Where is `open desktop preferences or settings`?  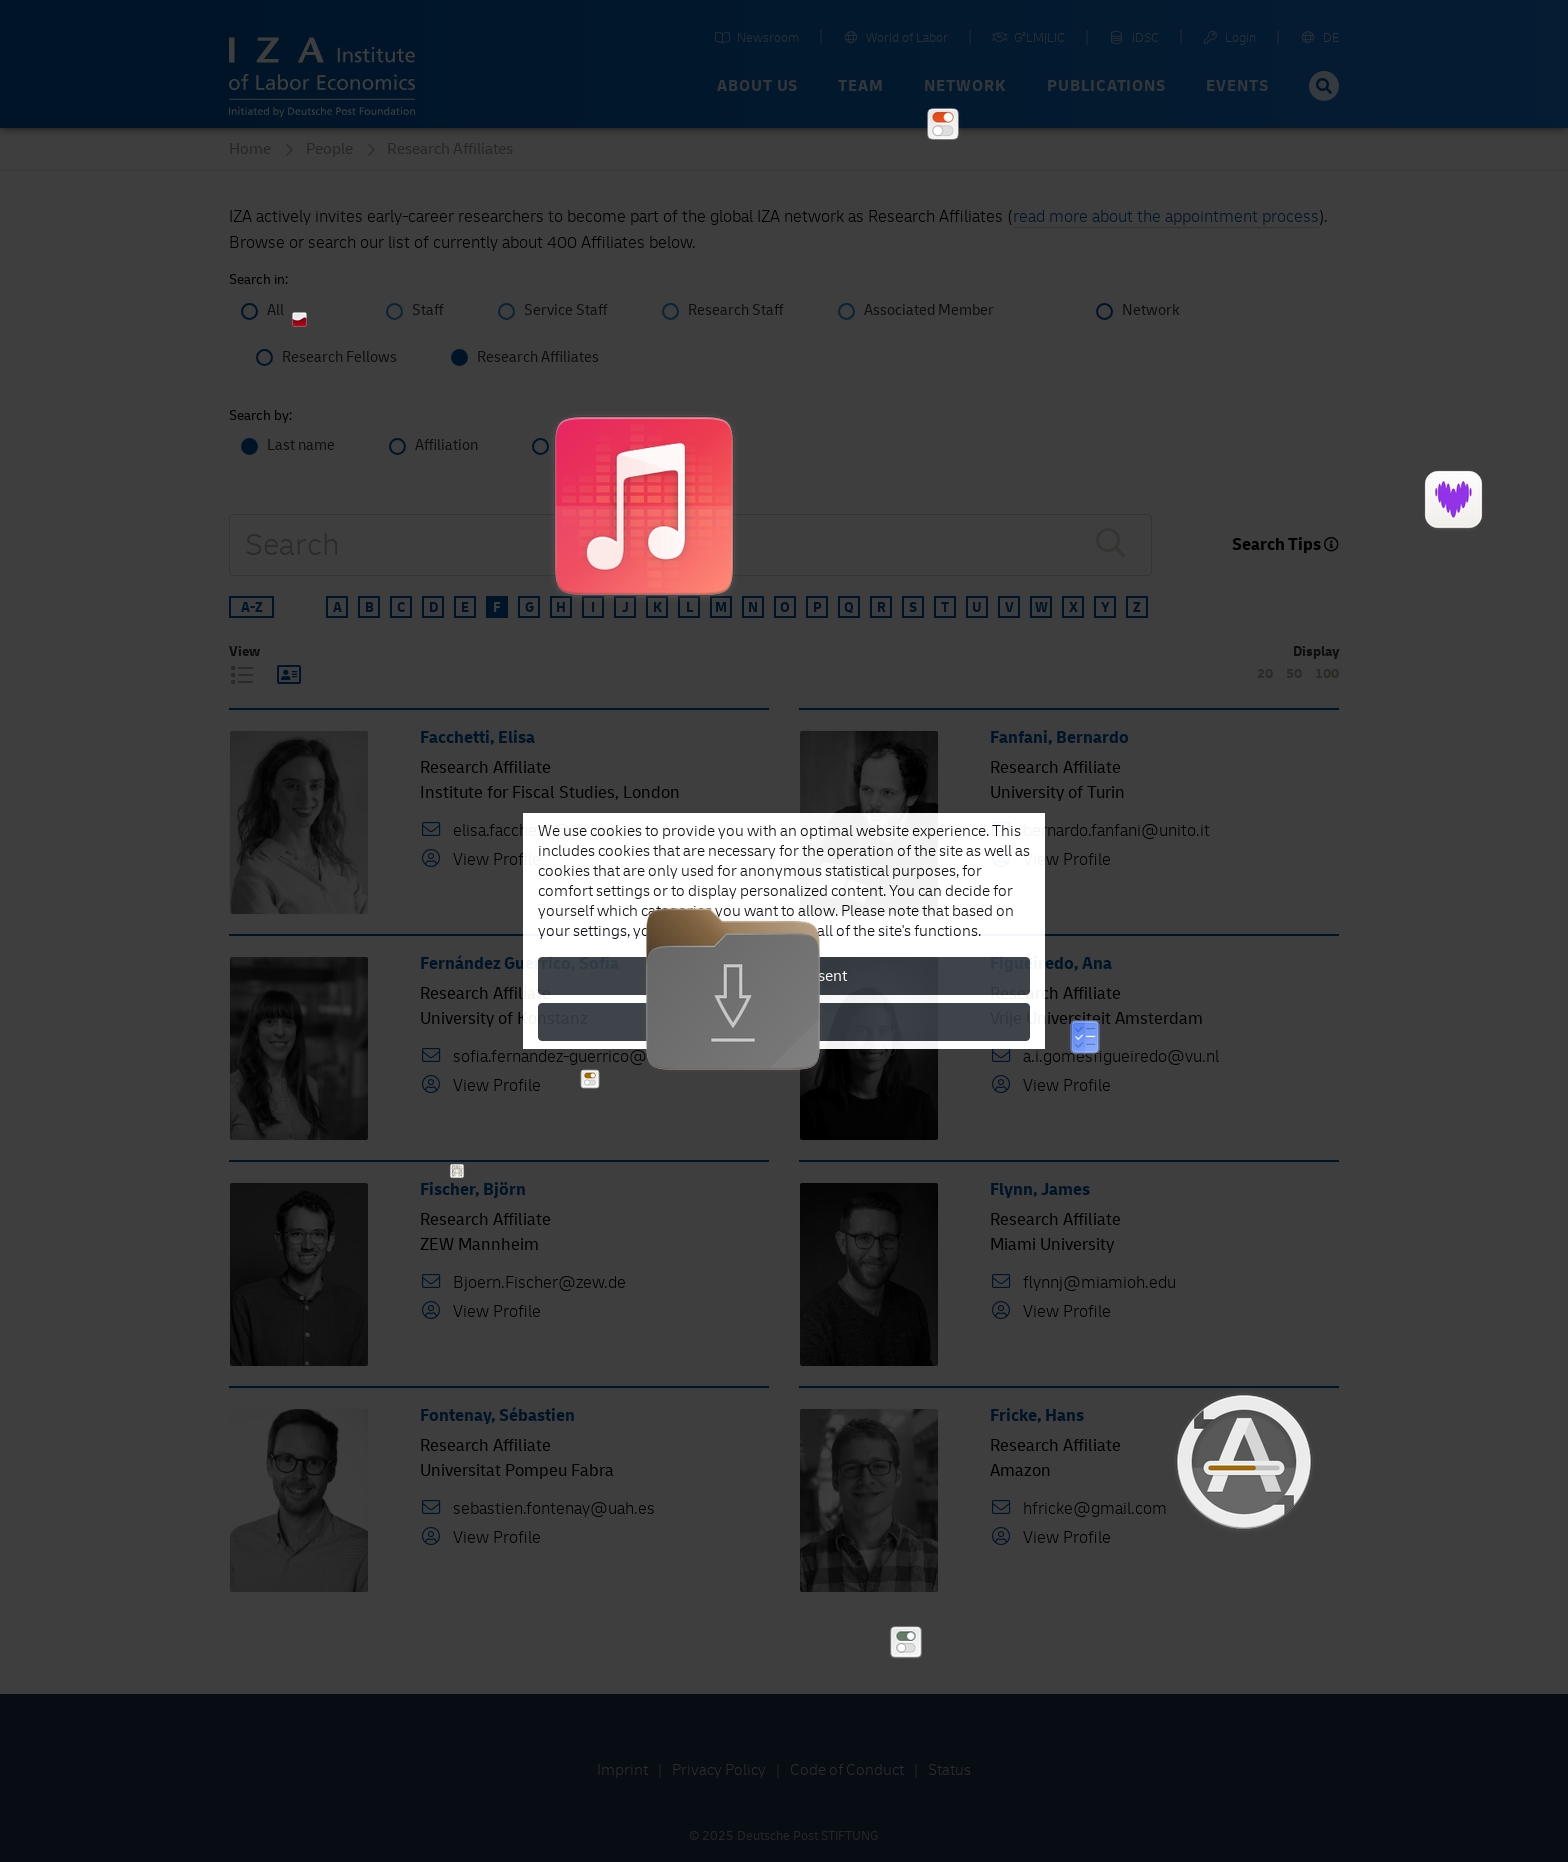 open desktop preferences or settings is located at coordinates (590, 1079).